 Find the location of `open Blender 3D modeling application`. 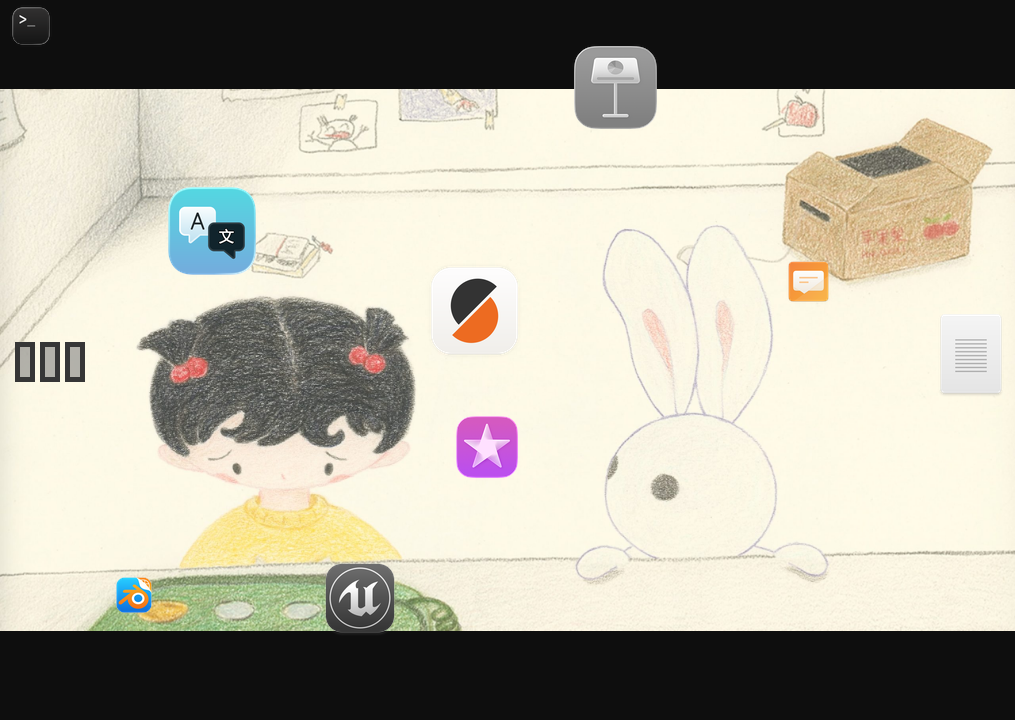

open Blender 3D modeling application is located at coordinates (134, 595).